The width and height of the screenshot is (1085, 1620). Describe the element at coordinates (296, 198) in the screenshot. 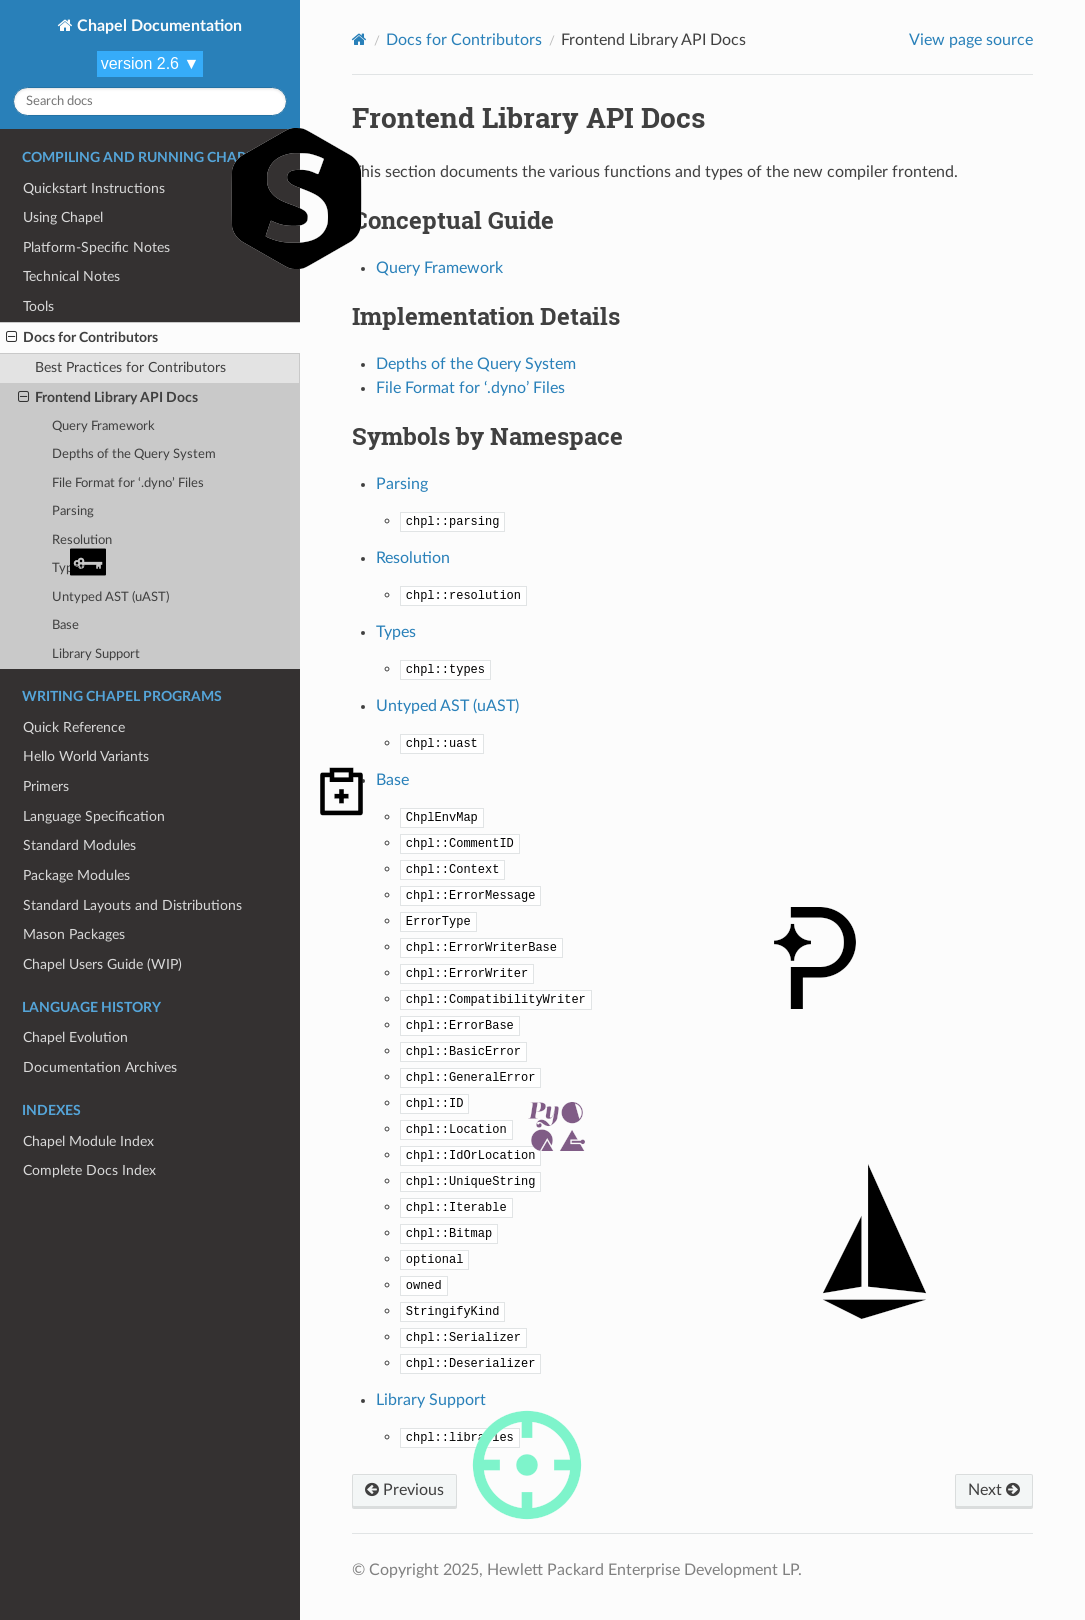

I see `visit the SPOJ competitive programming platform` at that location.